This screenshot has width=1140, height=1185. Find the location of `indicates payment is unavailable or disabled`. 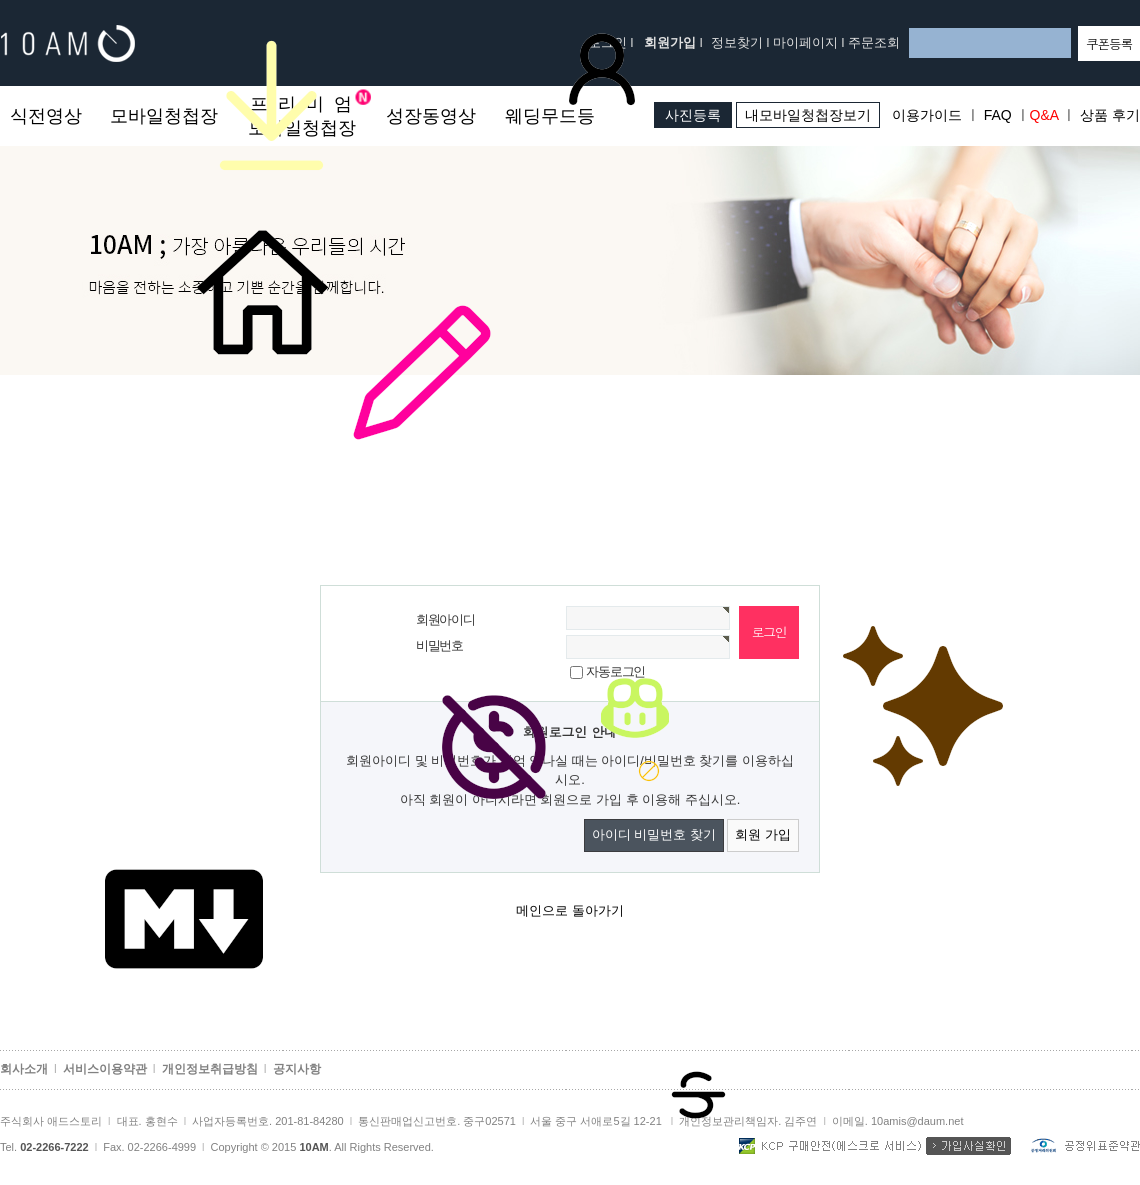

indicates payment is unavailable or disabled is located at coordinates (494, 747).